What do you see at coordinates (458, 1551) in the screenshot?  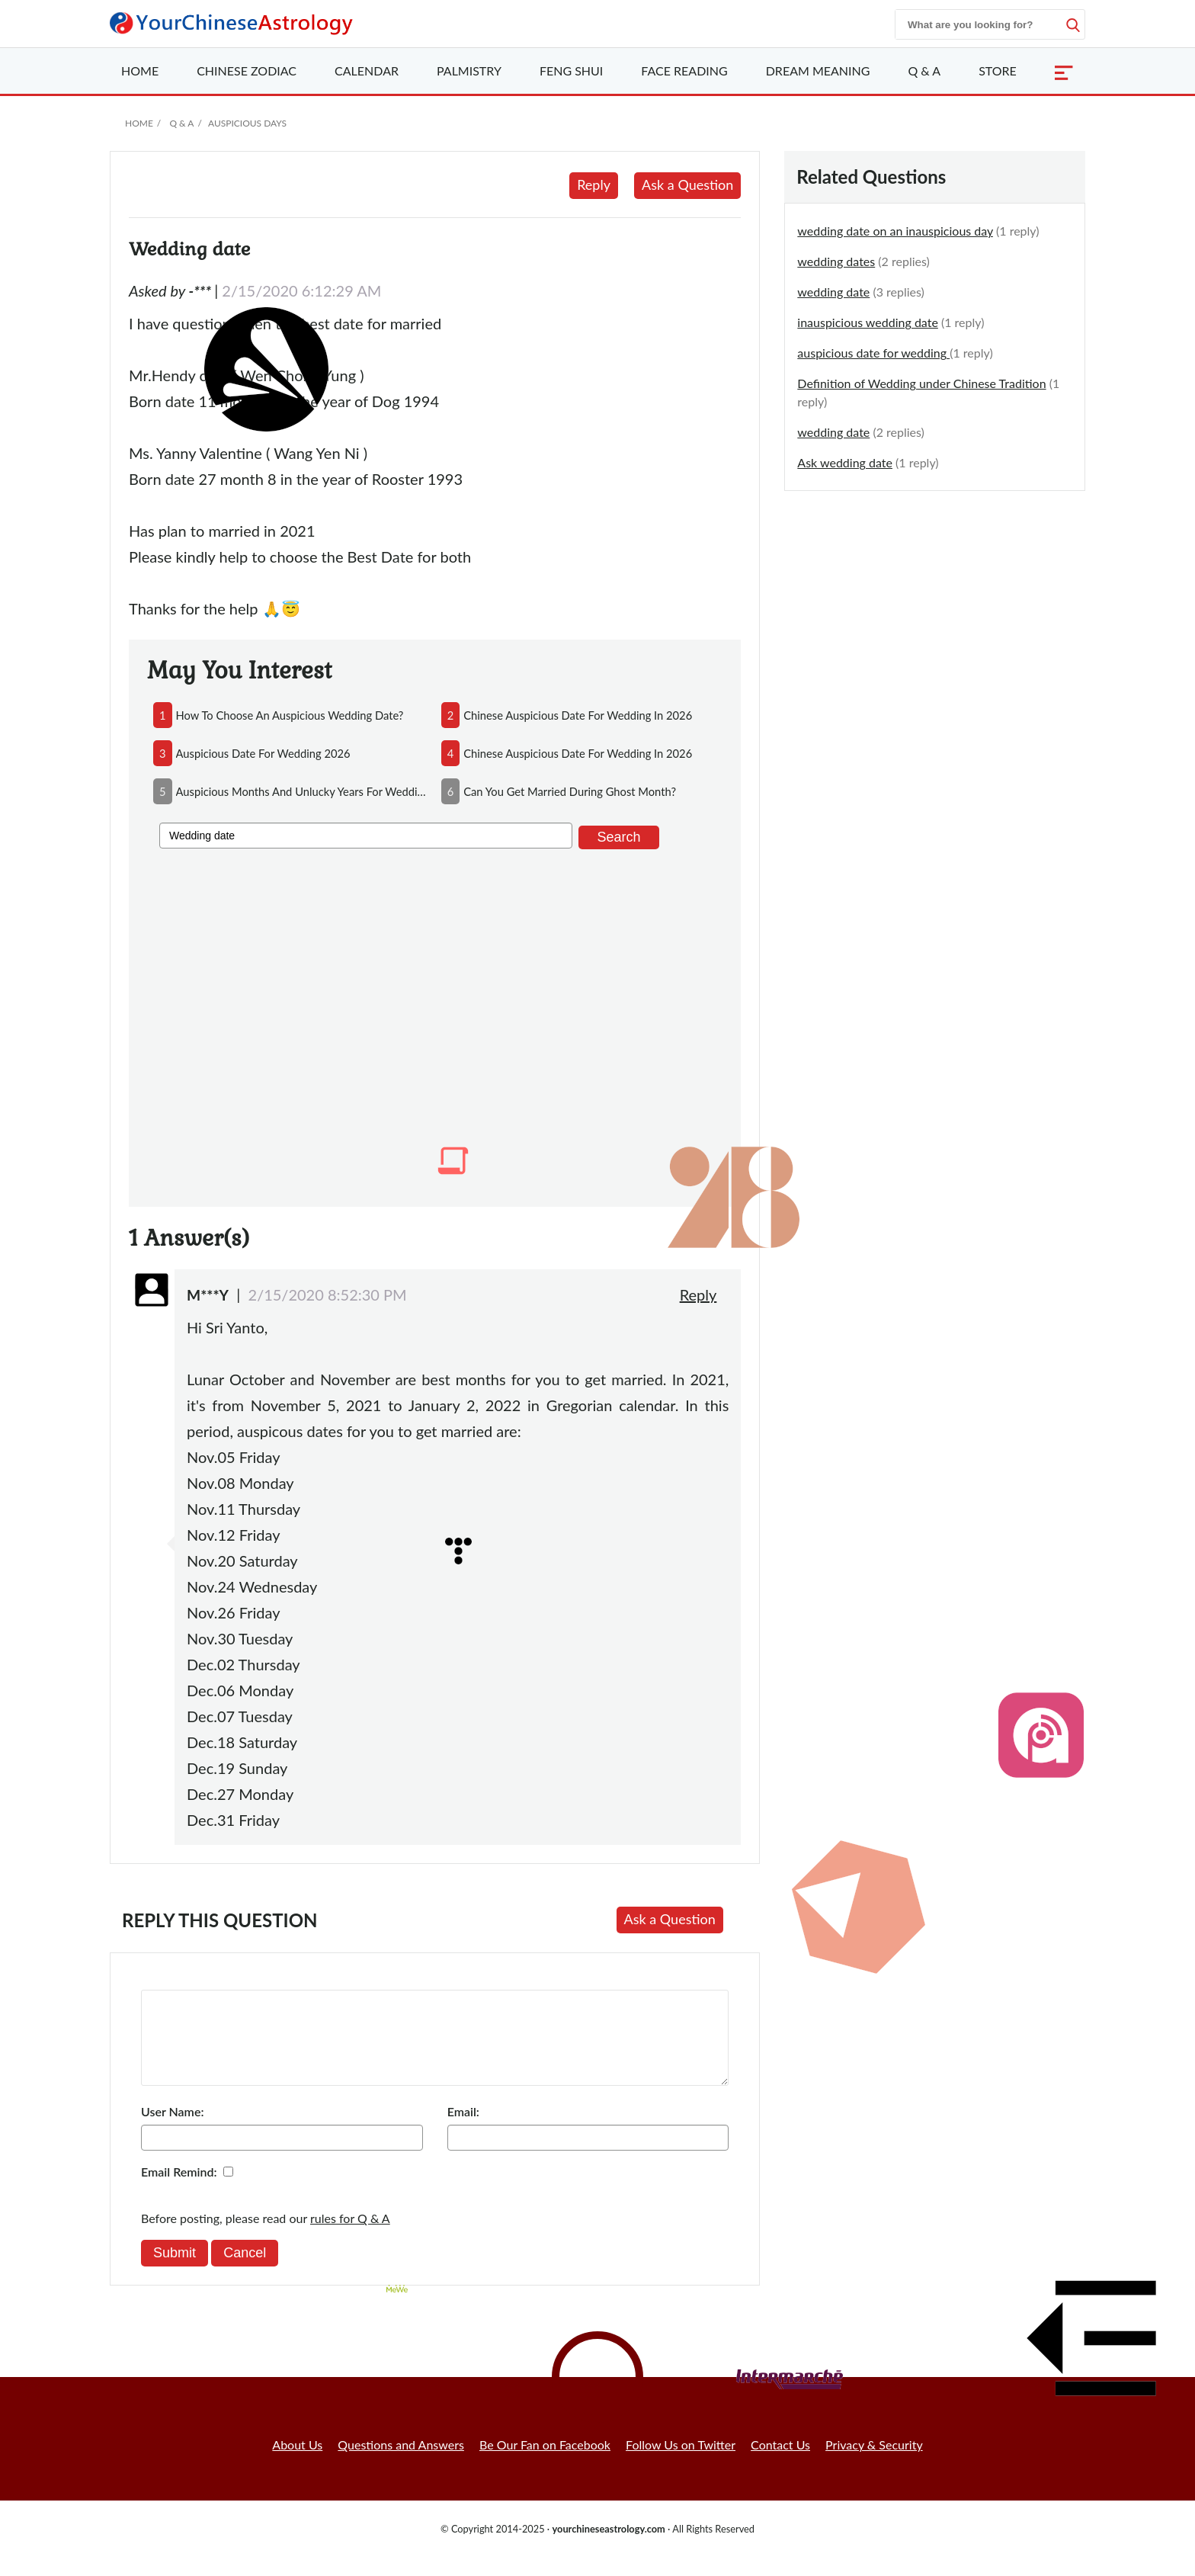 I see `telefonica brand logo` at bounding box center [458, 1551].